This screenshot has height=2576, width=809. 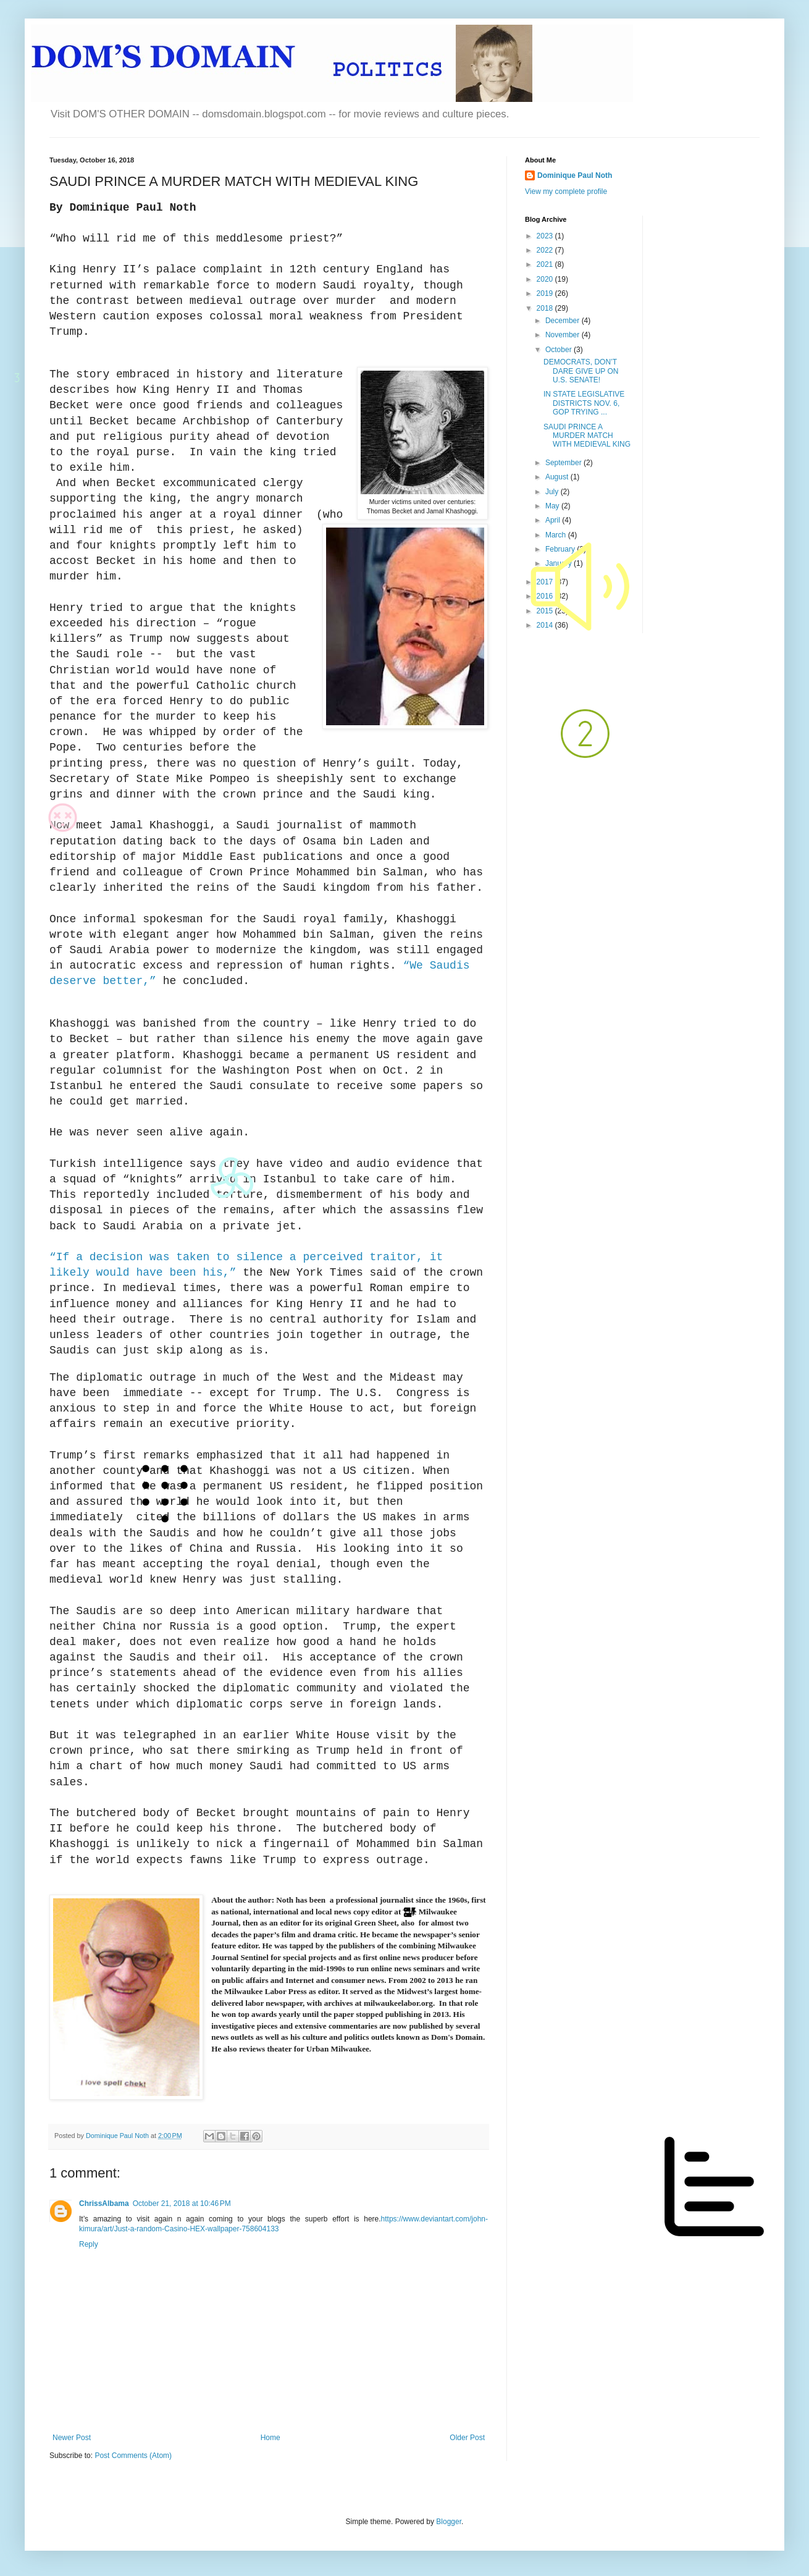 I want to click on indicates step two in a multi-step process, so click(x=585, y=733).